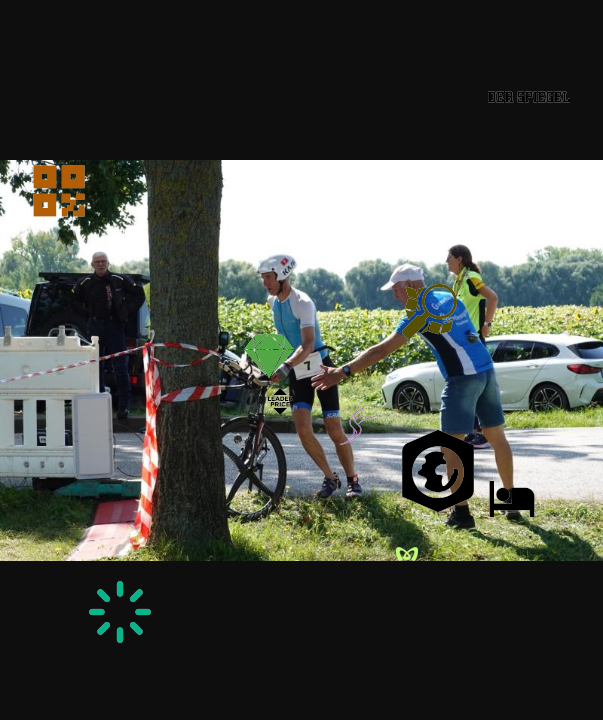 This screenshot has width=603, height=720. Describe the element at coordinates (280, 401) in the screenshot. I see `leader price brand logo` at that location.